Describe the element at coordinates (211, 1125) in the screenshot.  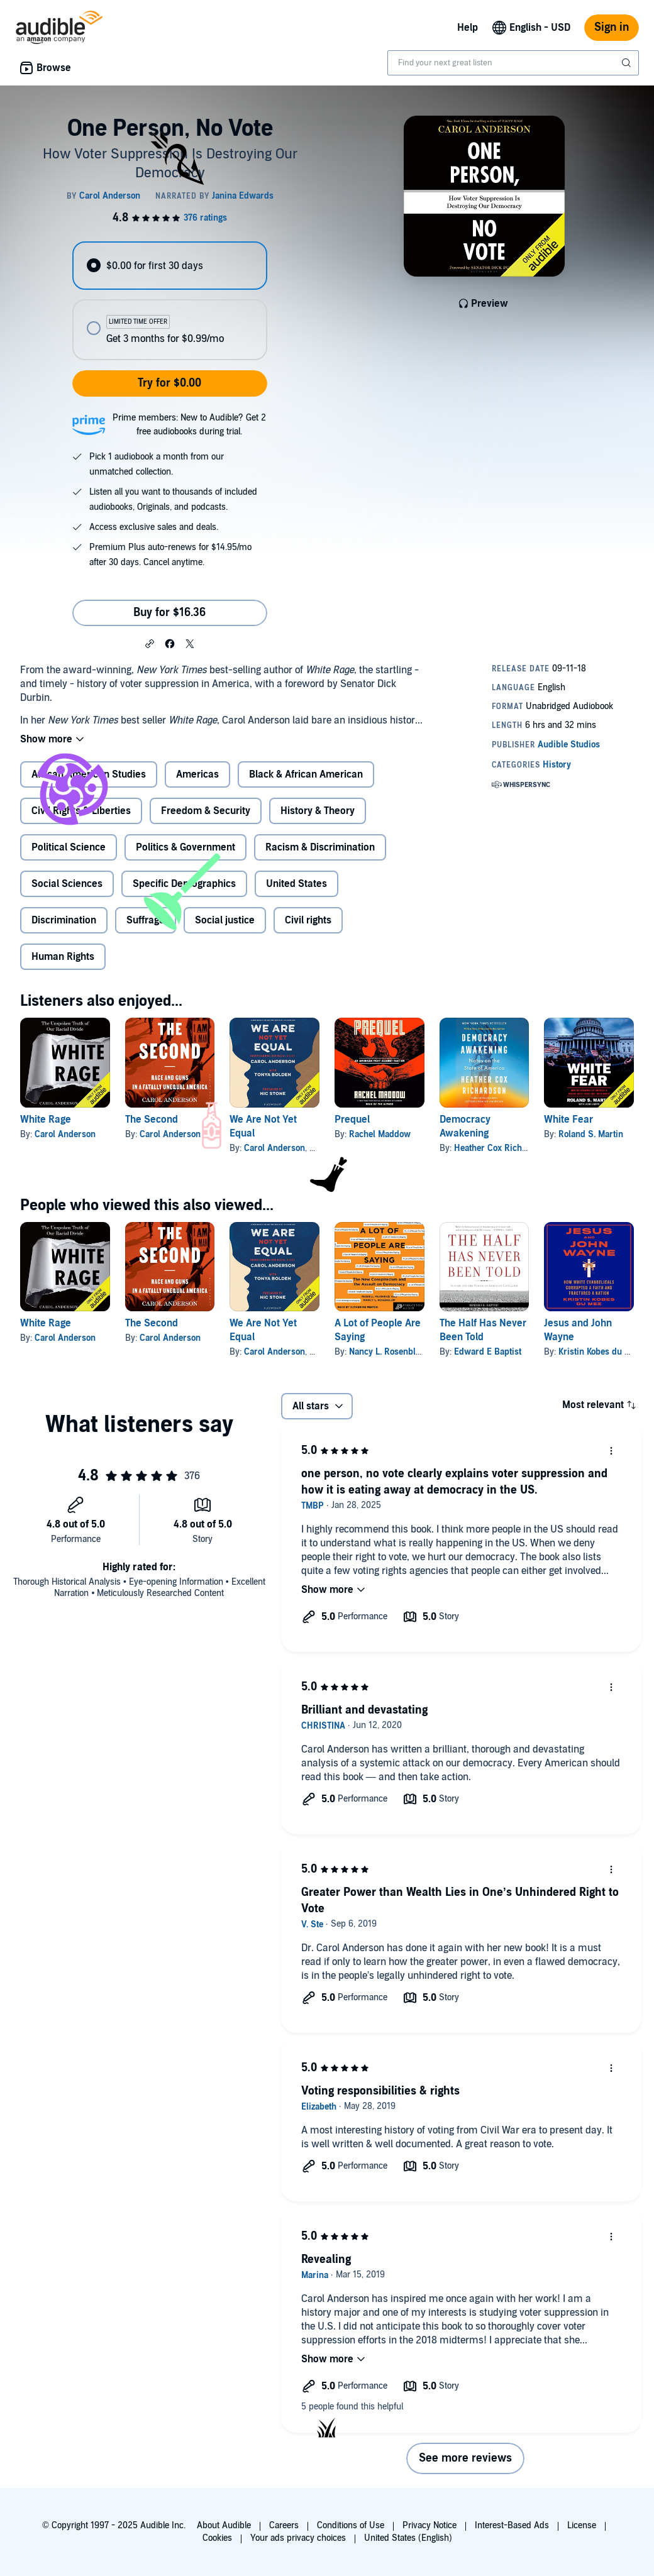
I see `browse beer or beverage options` at that location.